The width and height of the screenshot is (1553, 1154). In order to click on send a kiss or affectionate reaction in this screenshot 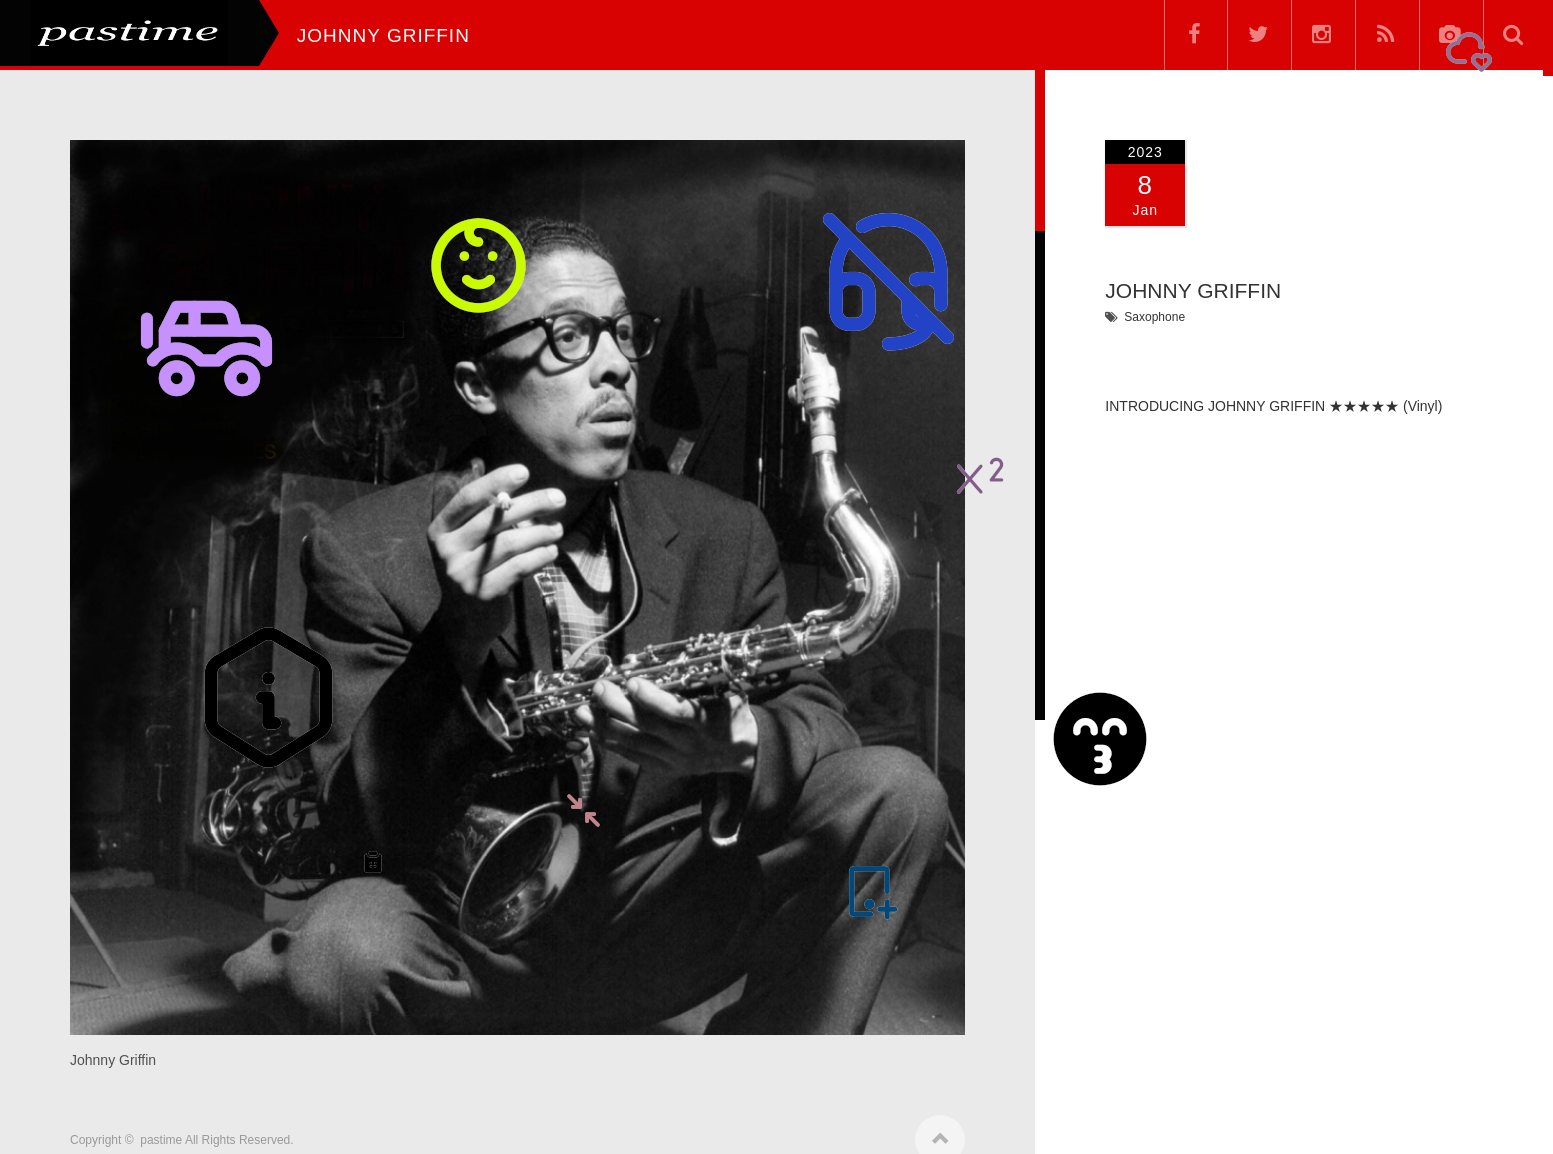, I will do `click(1100, 739)`.